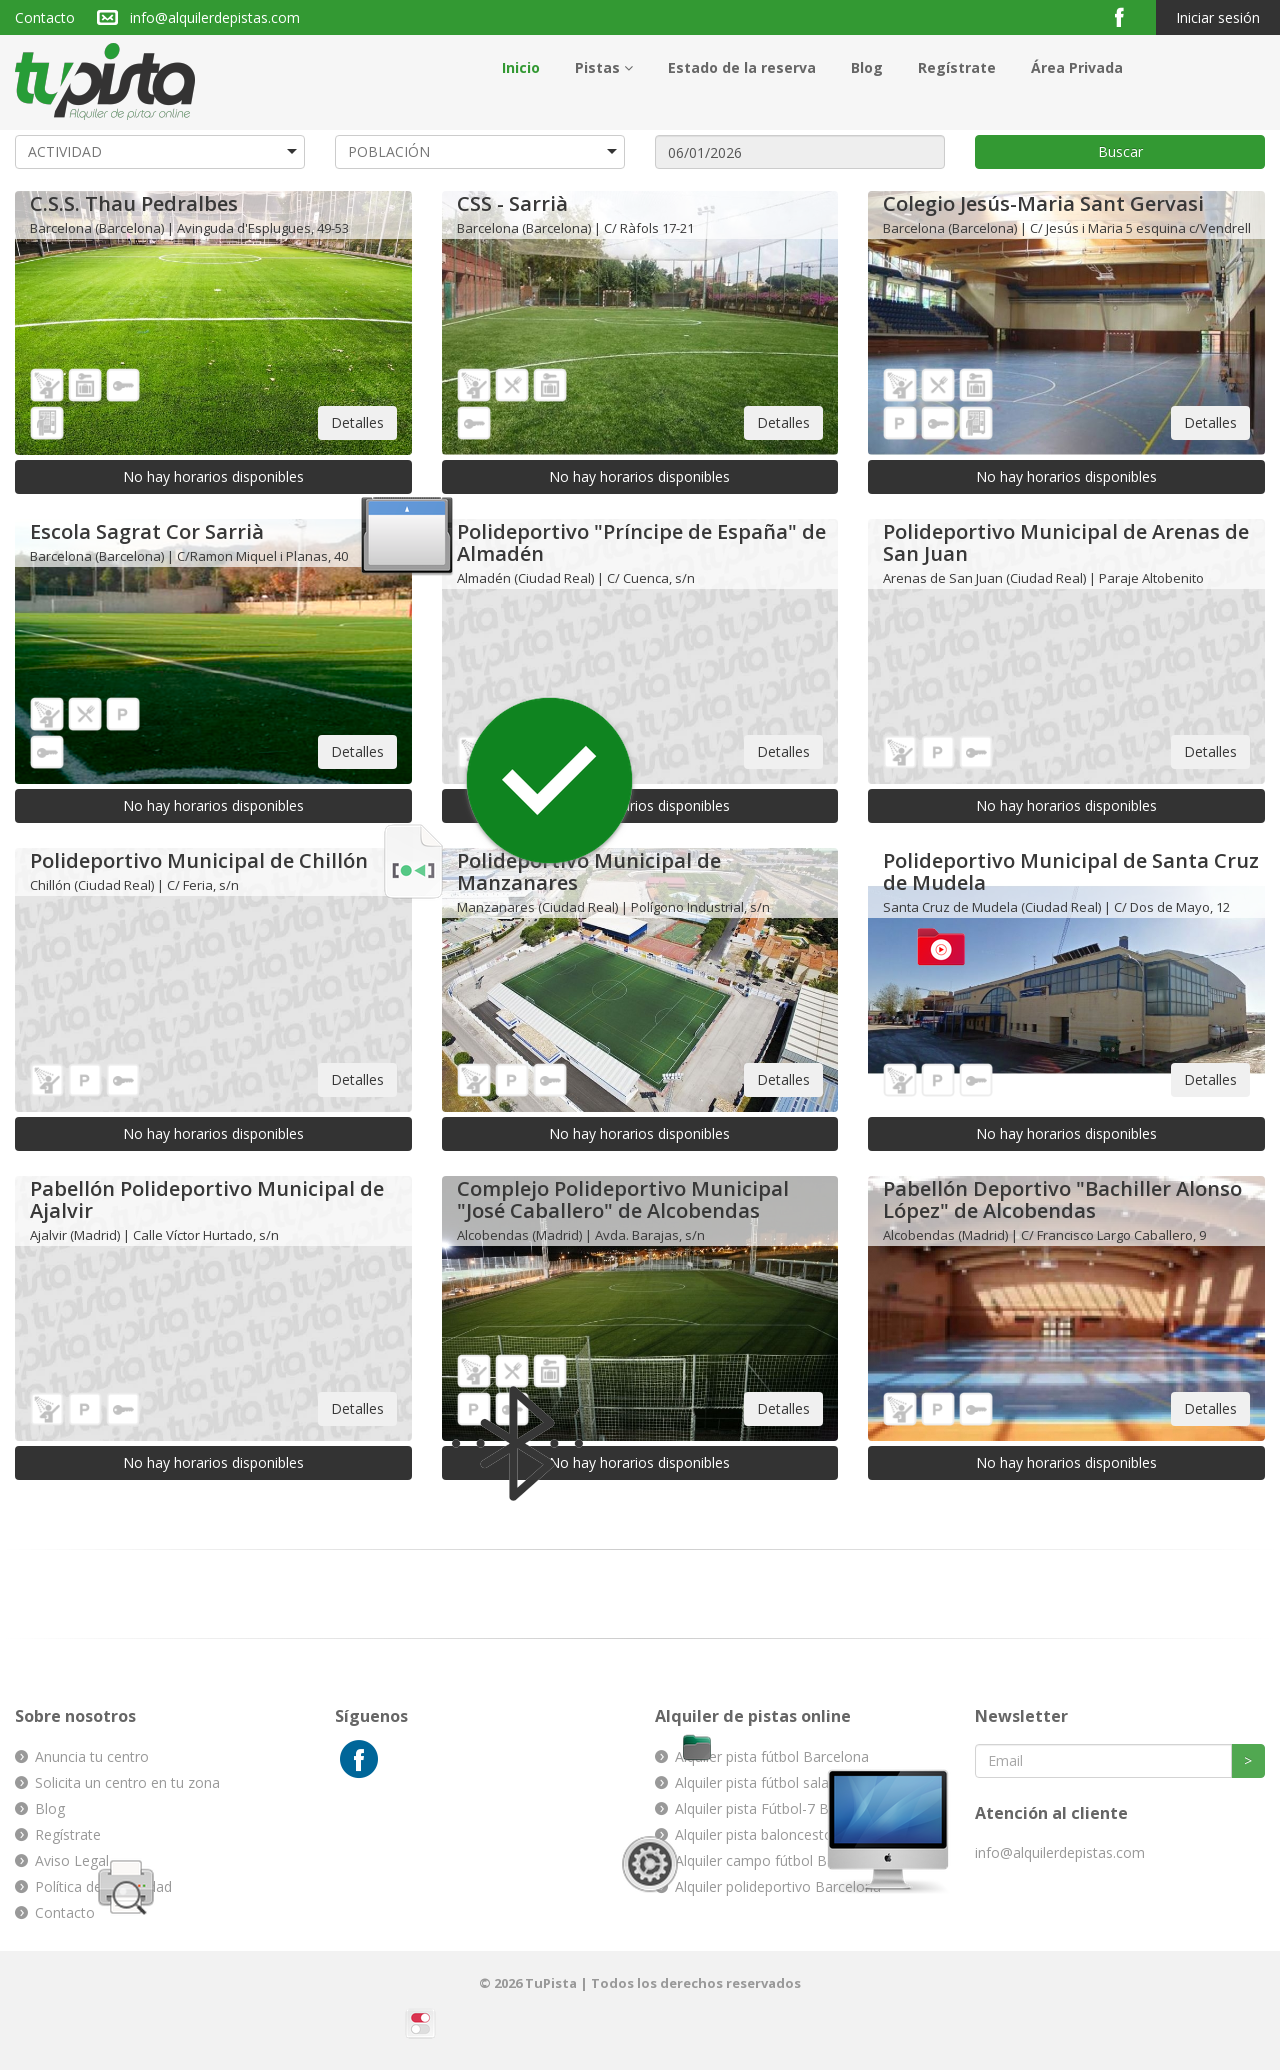 This screenshot has width=1280, height=2070. I want to click on view or edit item properties, so click(650, 1864).